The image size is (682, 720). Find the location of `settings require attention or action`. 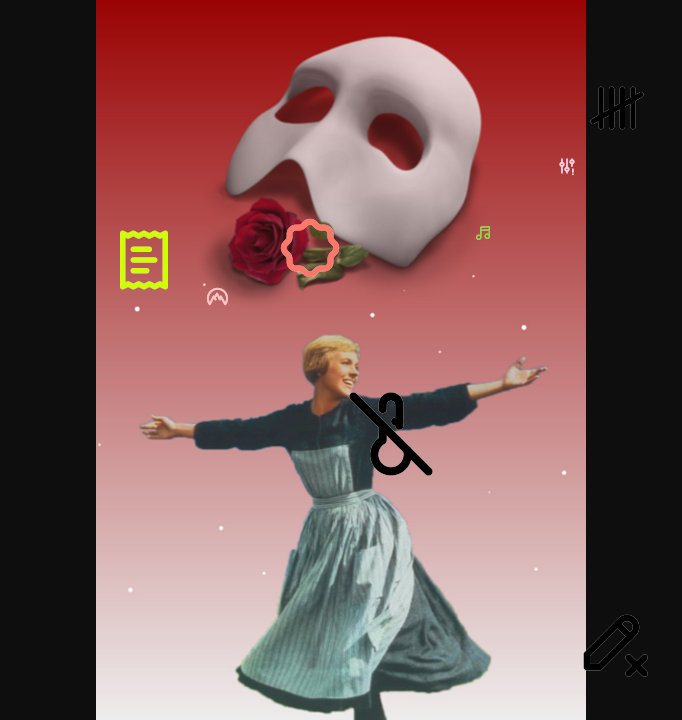

settings require attention or action is located at coordinates (567, 166).